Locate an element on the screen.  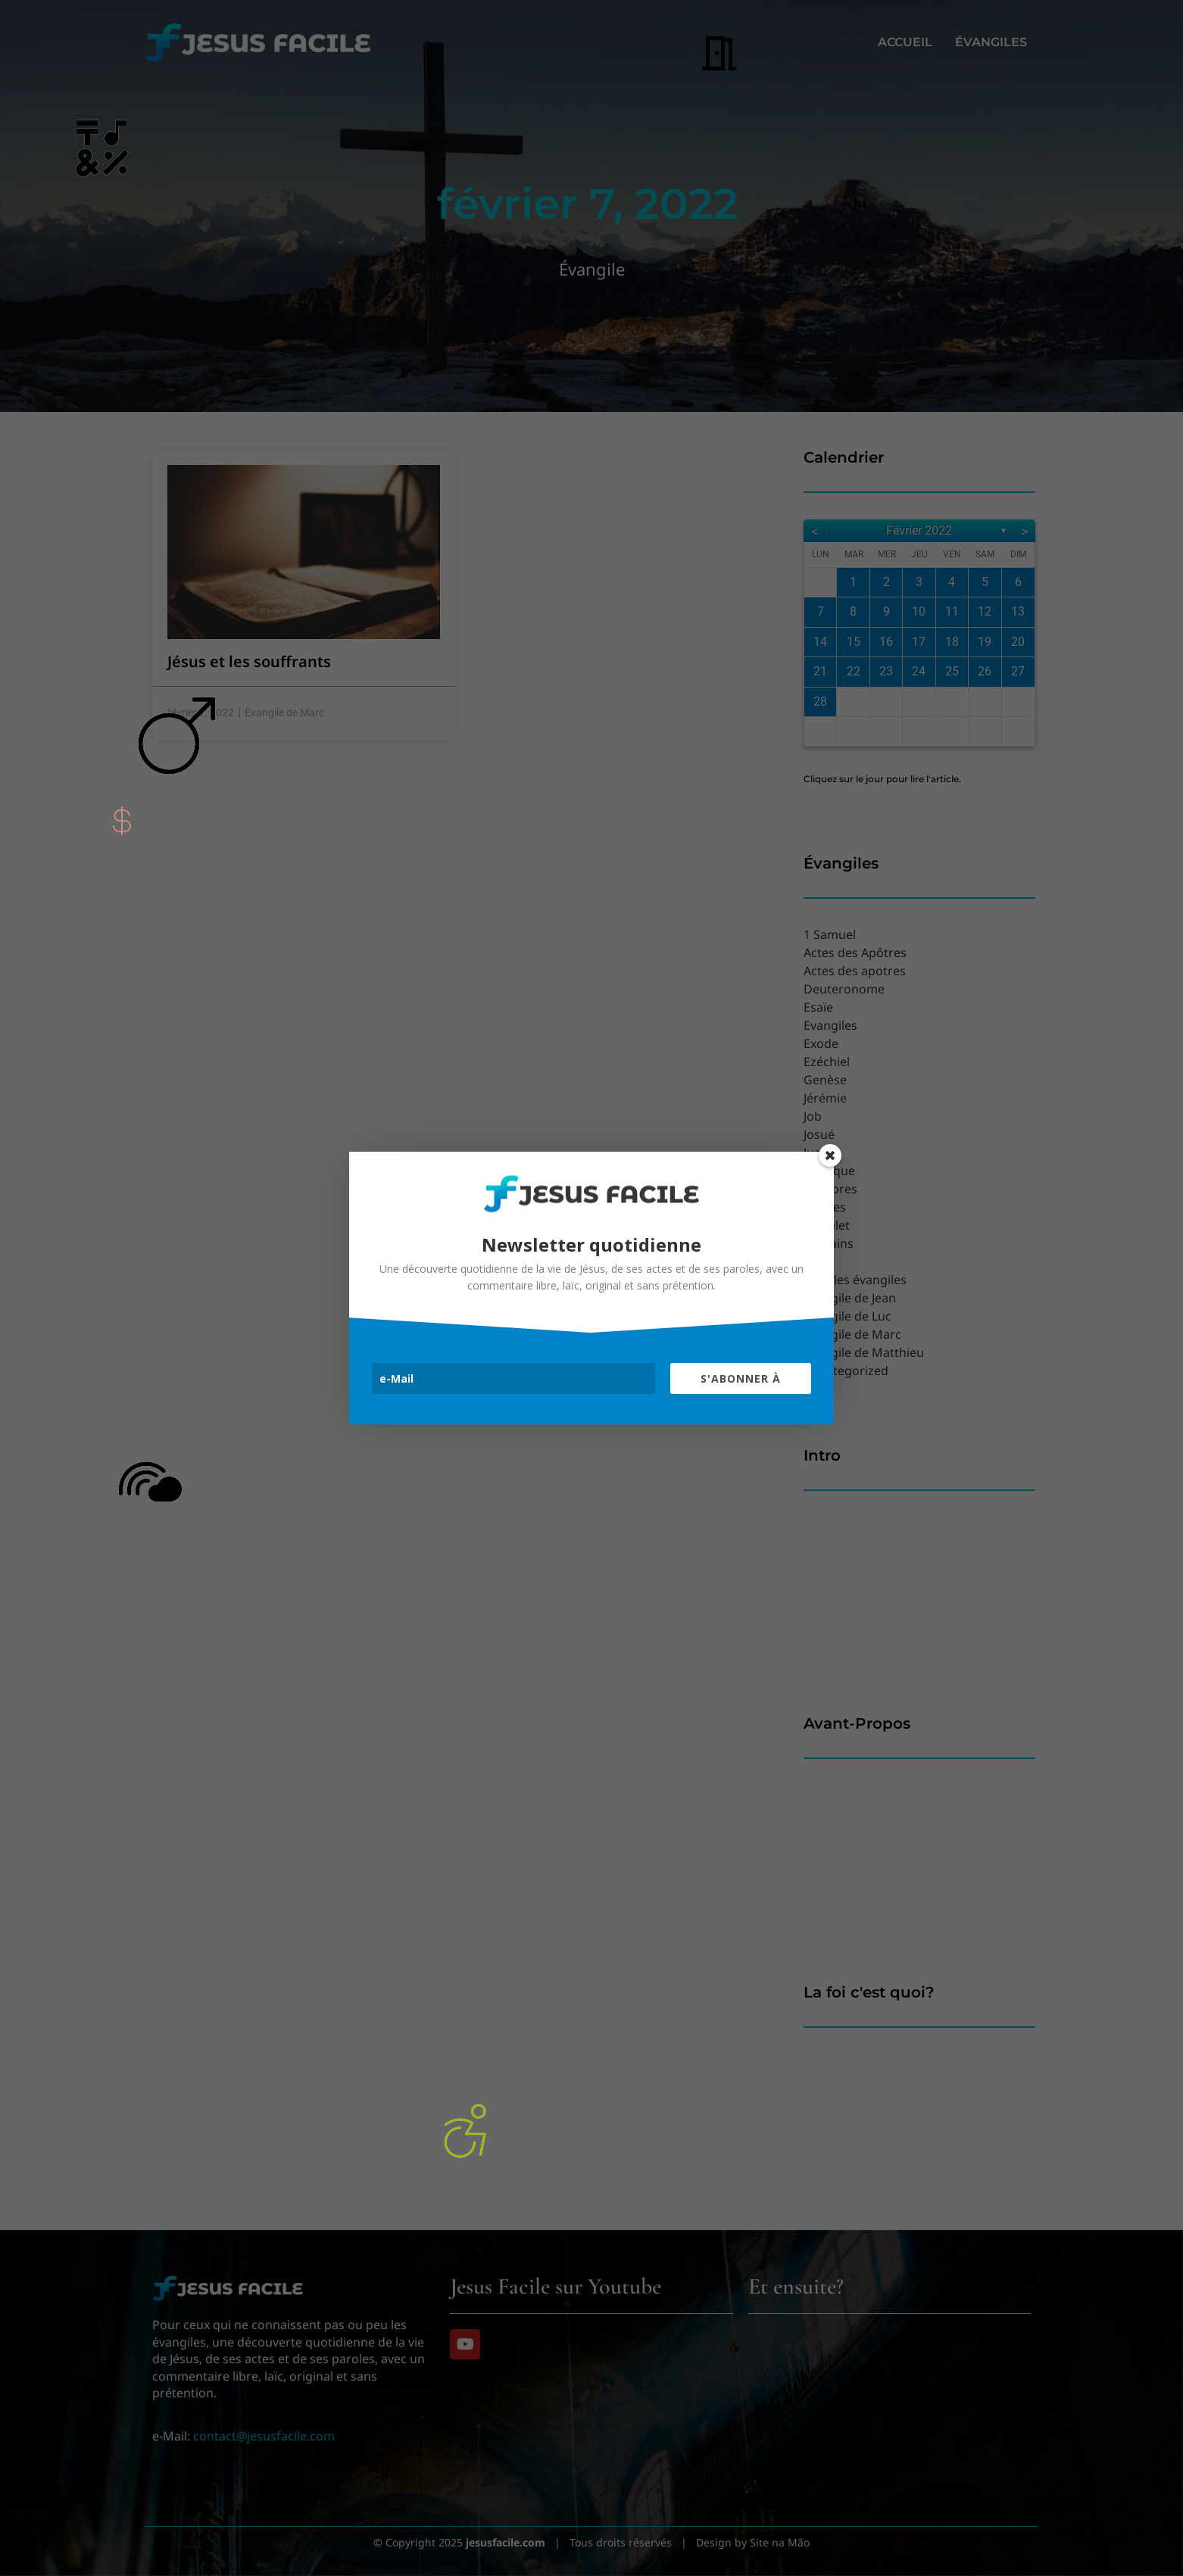
indicates wheelchair accessible route or facility is located at coordinates (466, 2132).